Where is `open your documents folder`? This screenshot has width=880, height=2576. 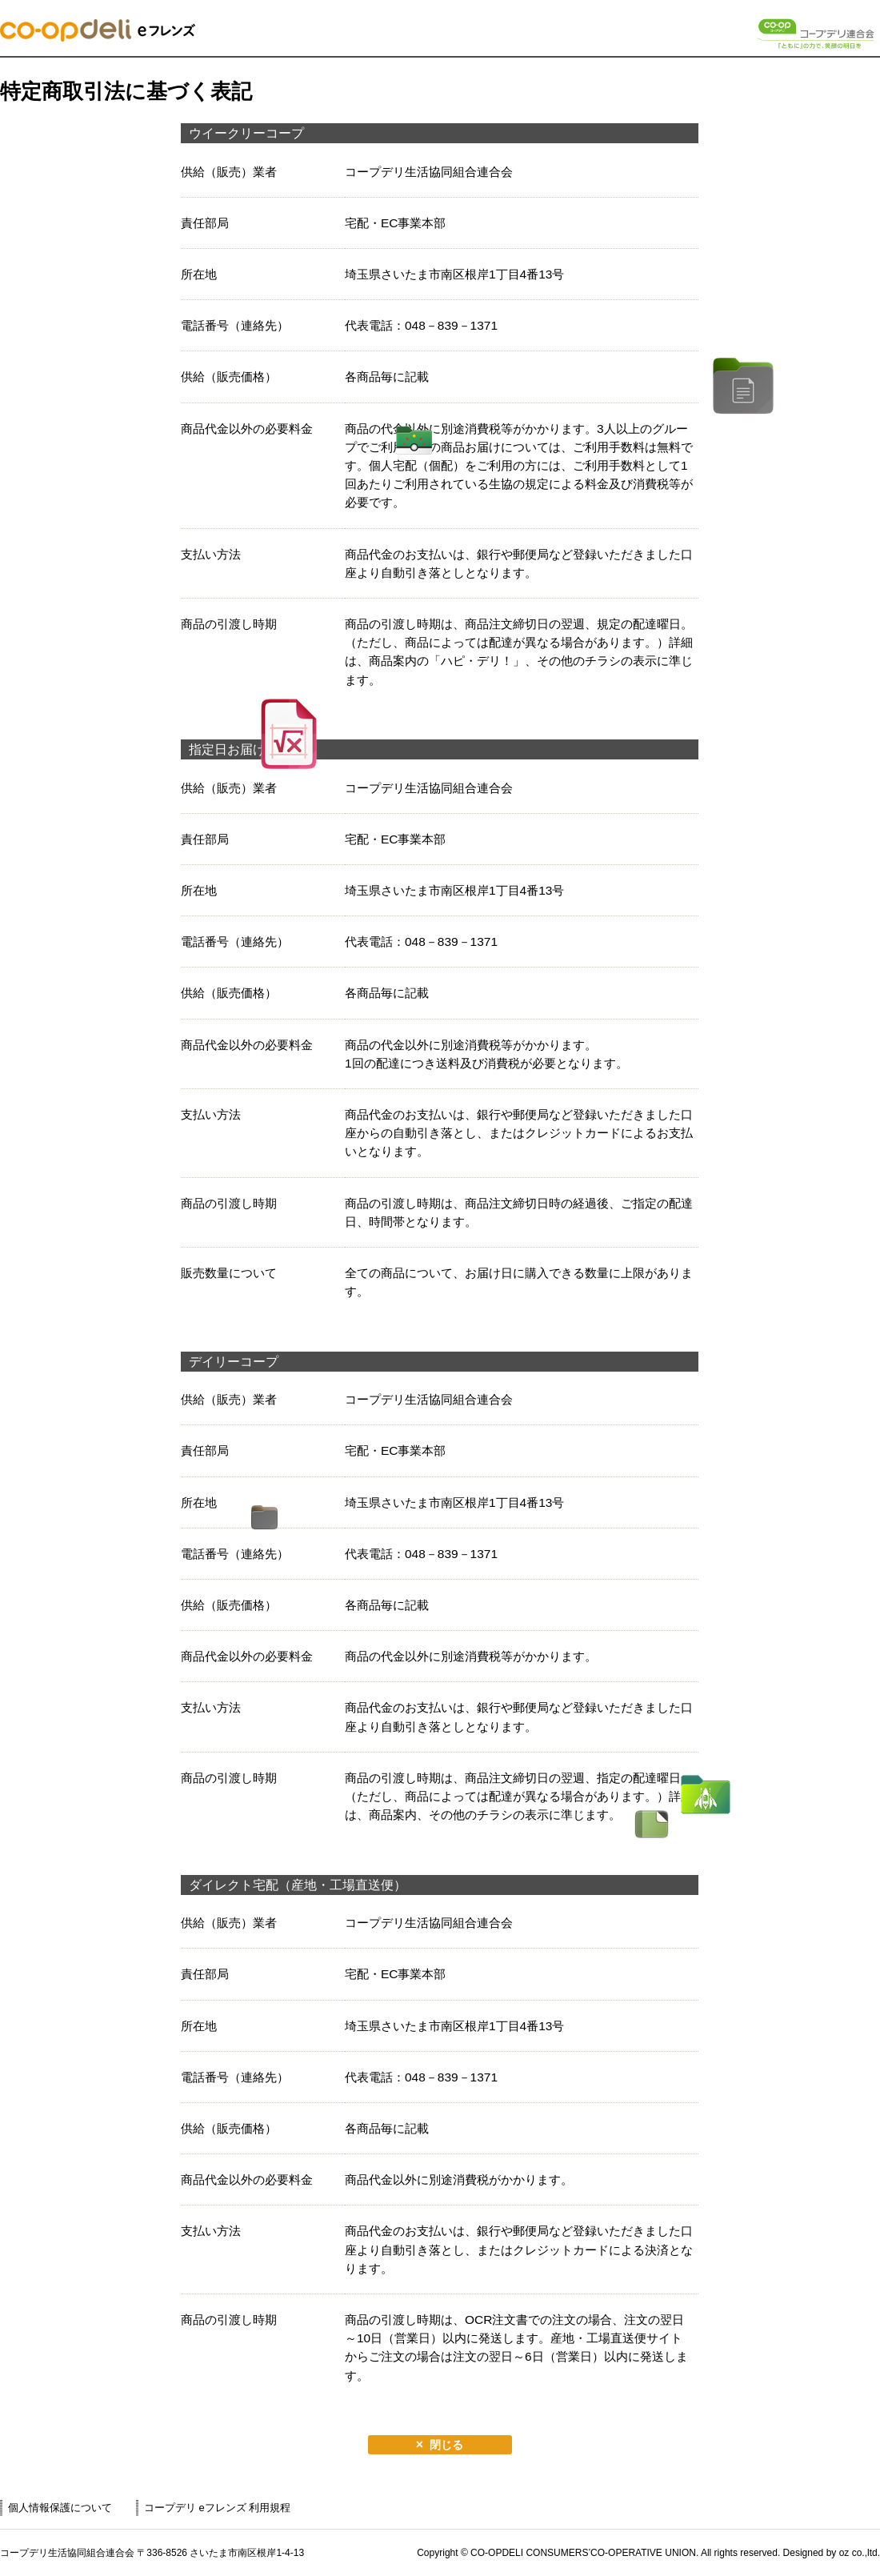
open your documents folder is located at coordinates (743, 386).